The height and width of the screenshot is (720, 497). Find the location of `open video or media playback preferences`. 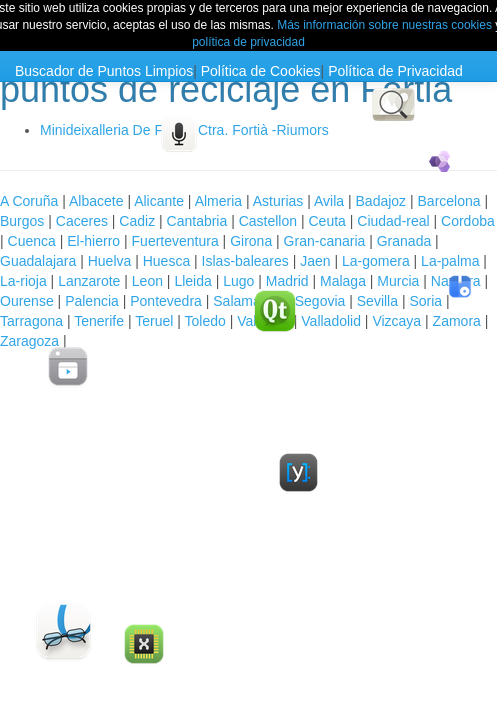

open video or media playback preferences is located at coordinates (68, 367).